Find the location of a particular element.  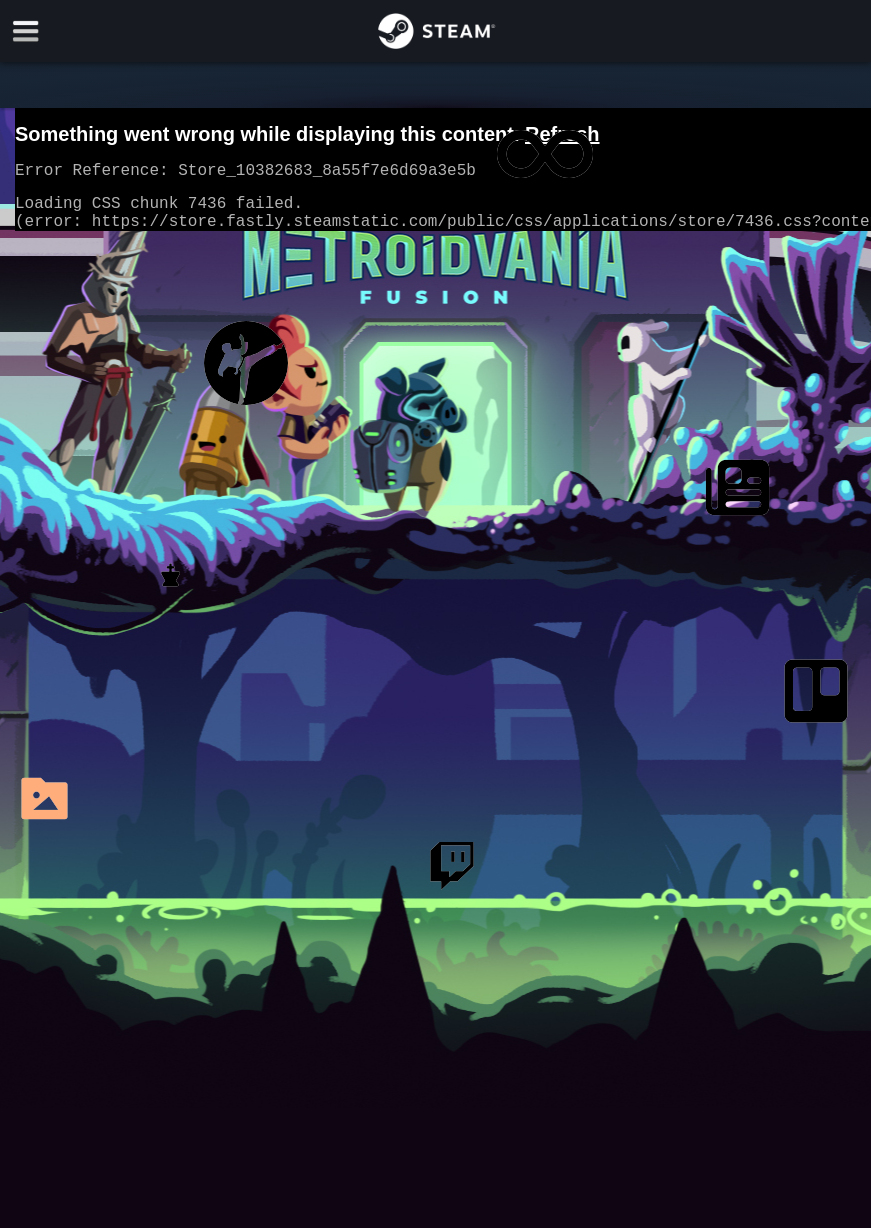

sidekiq background job processing service logo is located at coordinates (246, 363).